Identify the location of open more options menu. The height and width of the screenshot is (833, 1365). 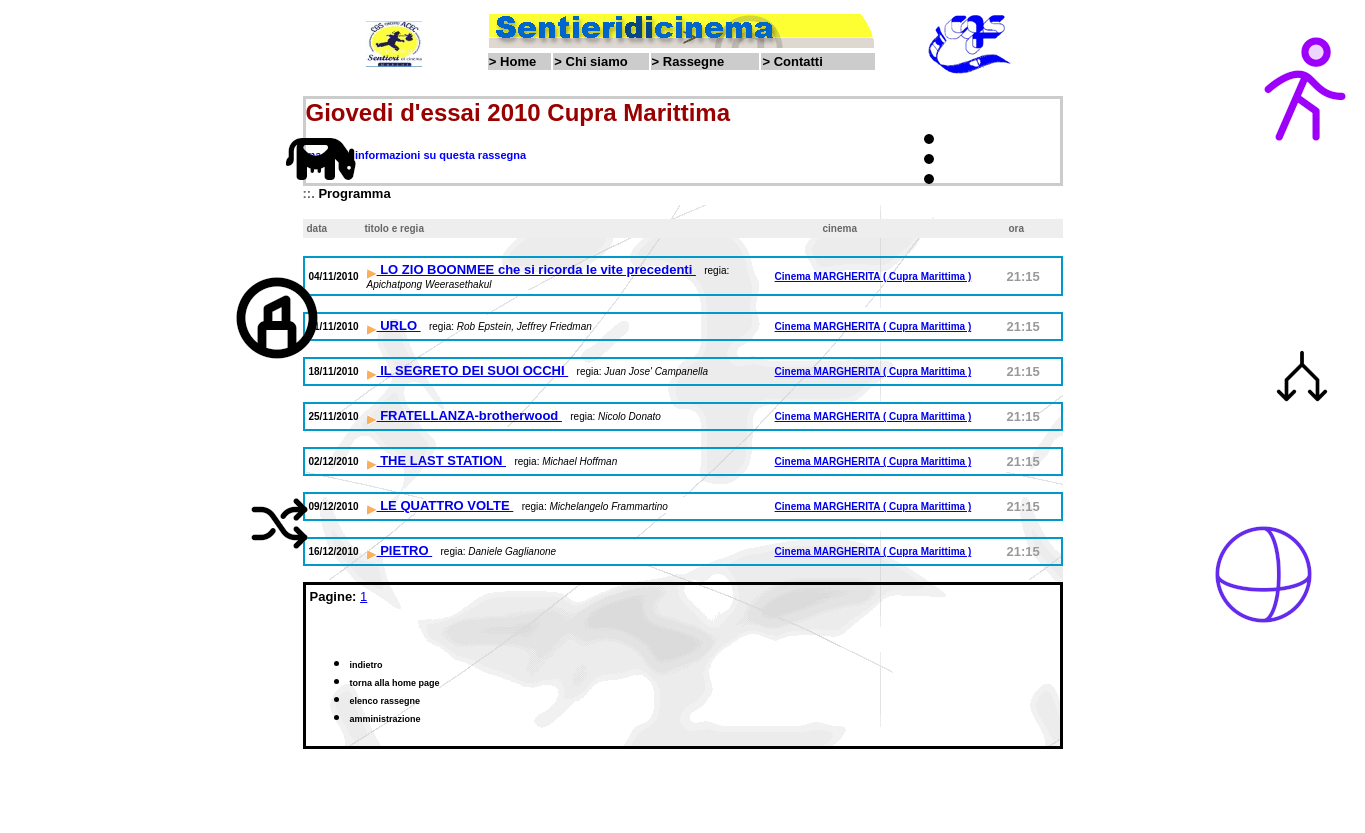
(929, 159).